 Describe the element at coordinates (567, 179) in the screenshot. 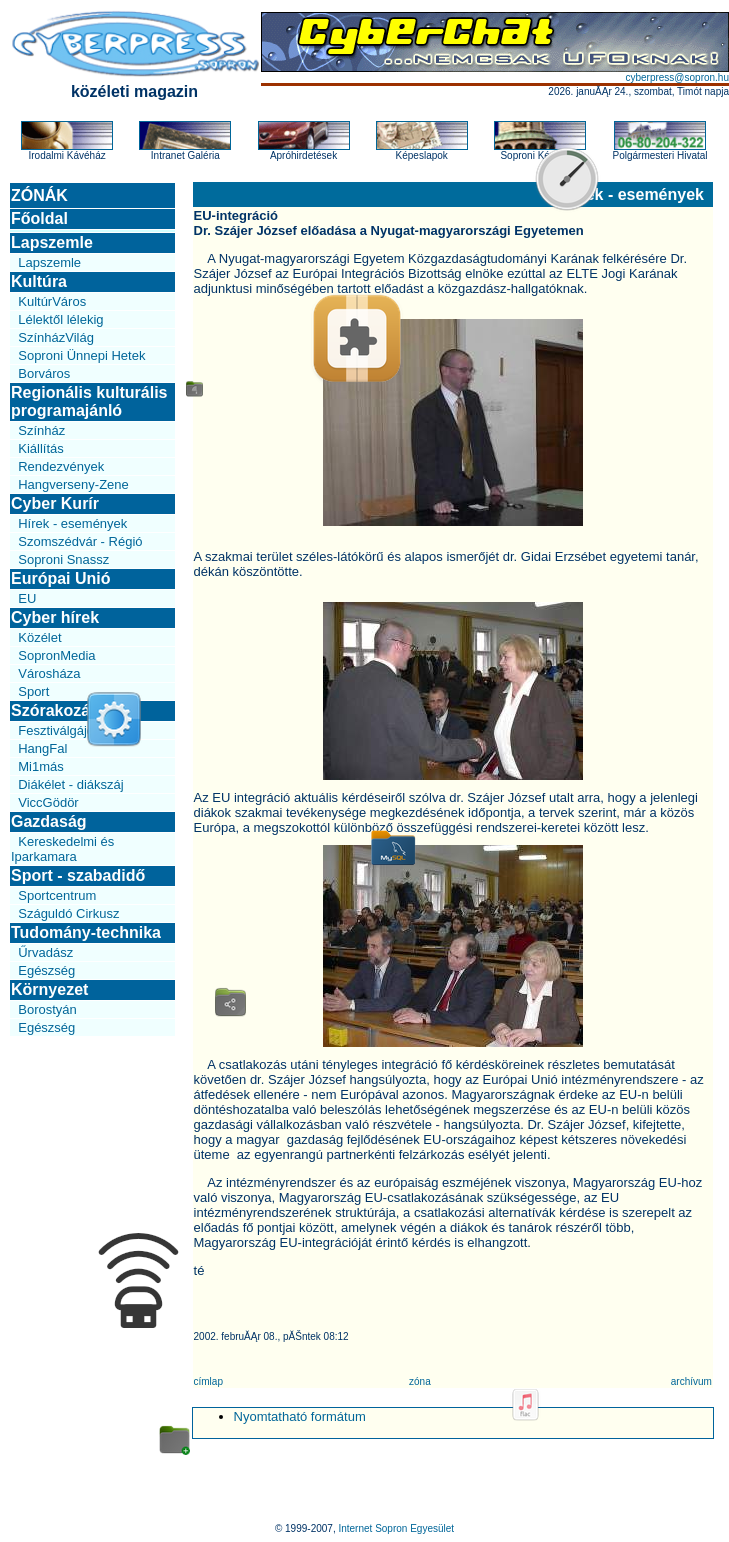

I see `open sysprof system profiler application` at that location.